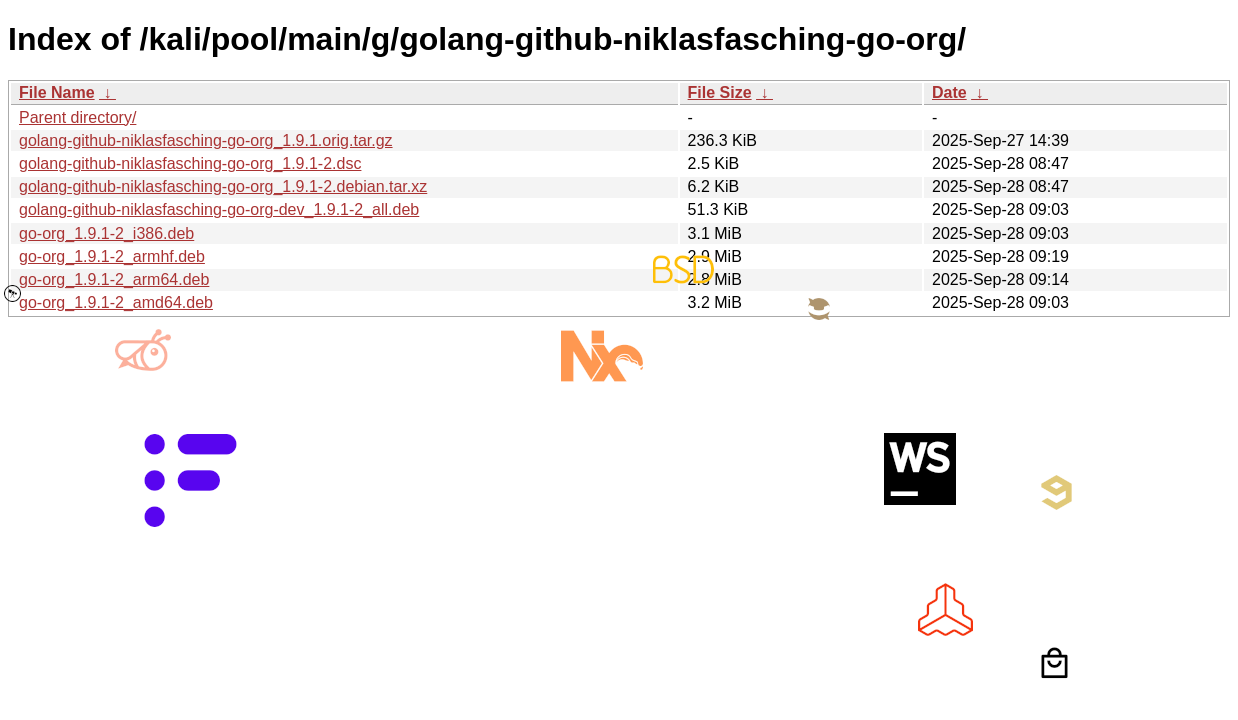 This screenshot has height=720, width=1238. I want to click on codefactor code review service logo, so click(190, 480).